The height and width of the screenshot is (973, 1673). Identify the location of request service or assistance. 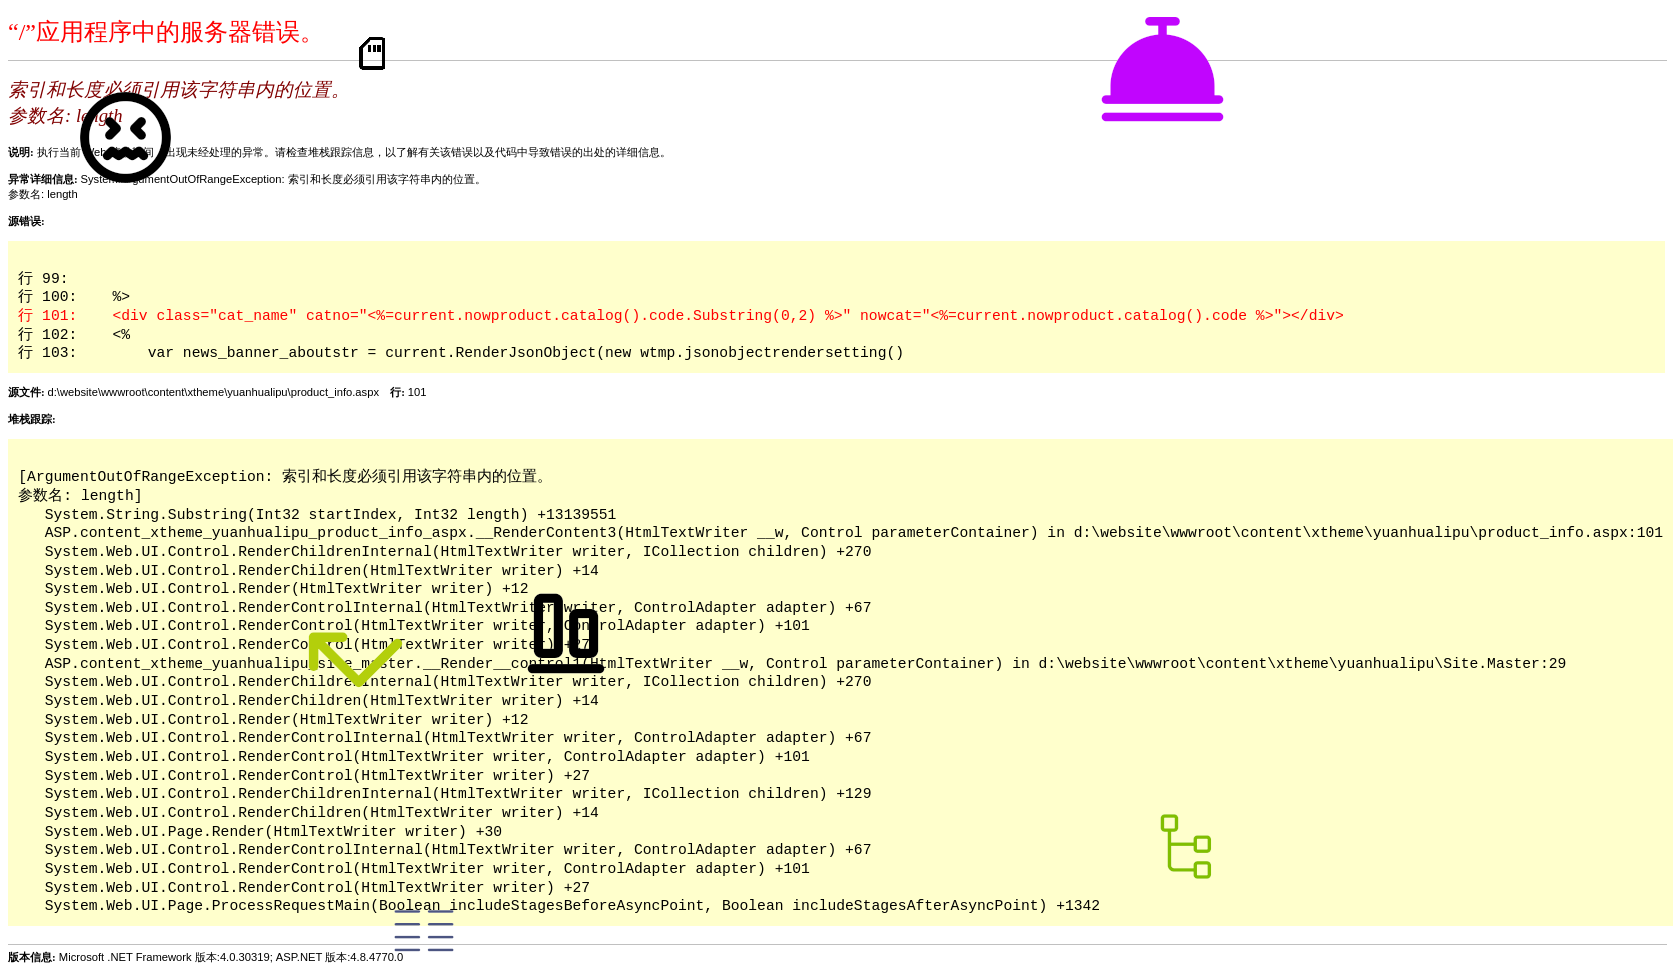
(1162, 73).